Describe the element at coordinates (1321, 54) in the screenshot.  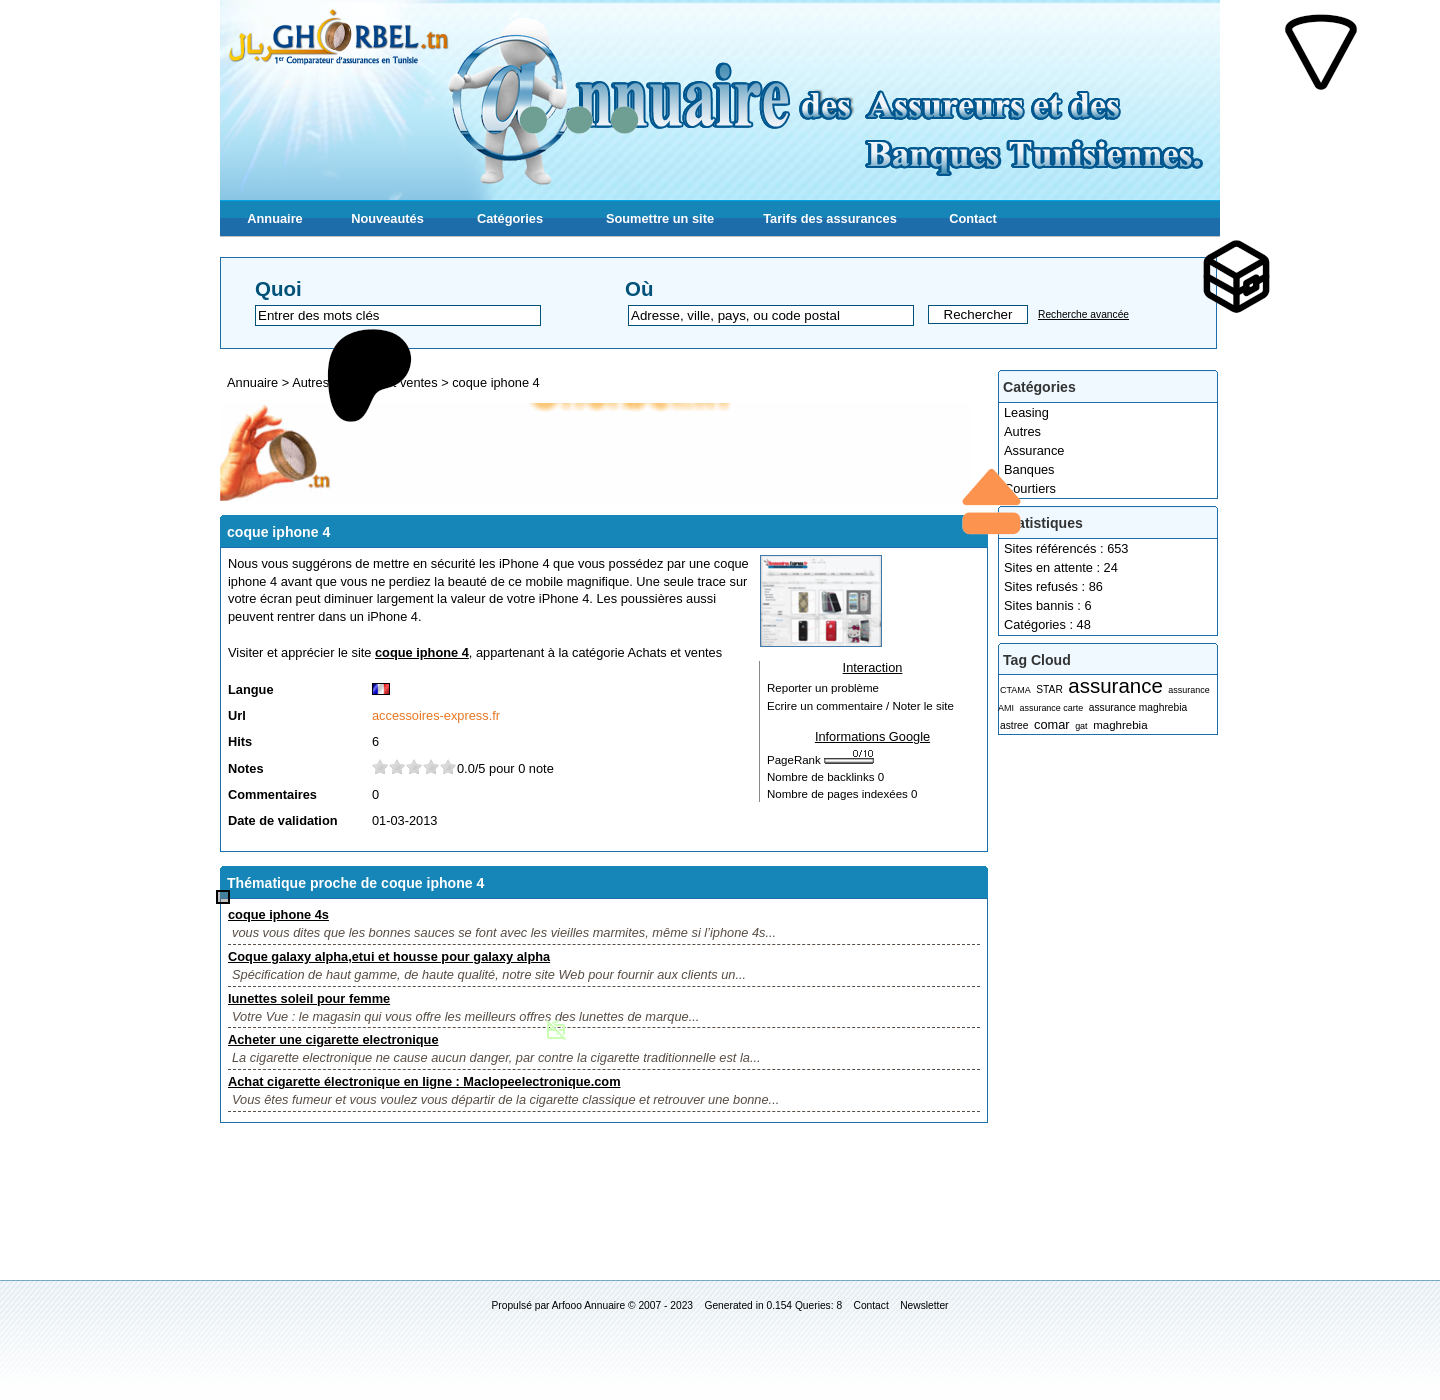
I see `indicates a cone or triangular marker` at that location.